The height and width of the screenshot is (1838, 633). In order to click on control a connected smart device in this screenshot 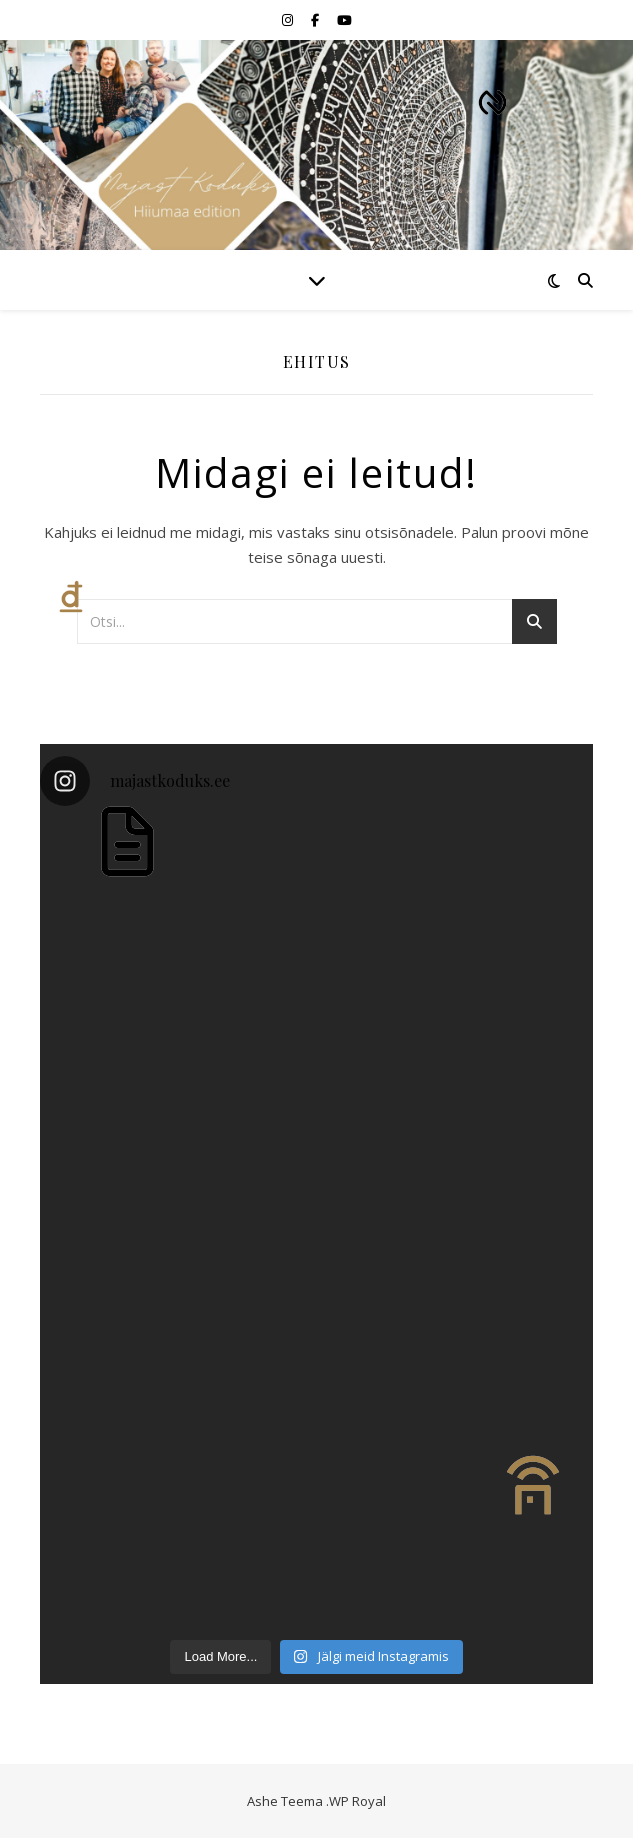, I will do `click(533, 1485)`.